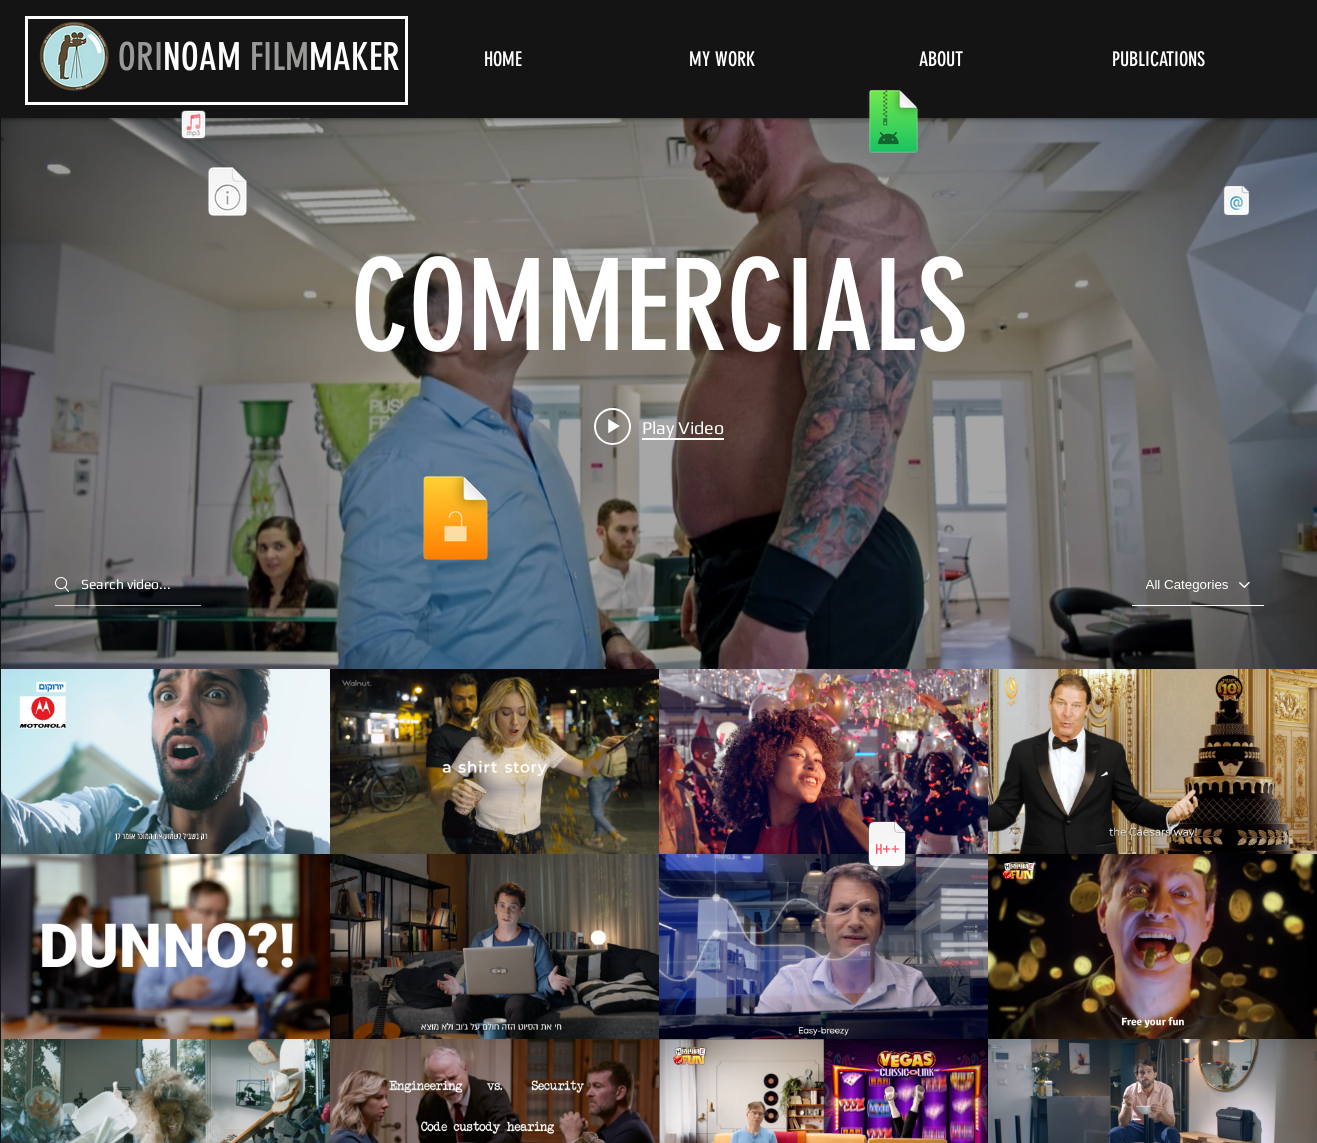  I want to click on an mp3 audio file, so click(193, 124).